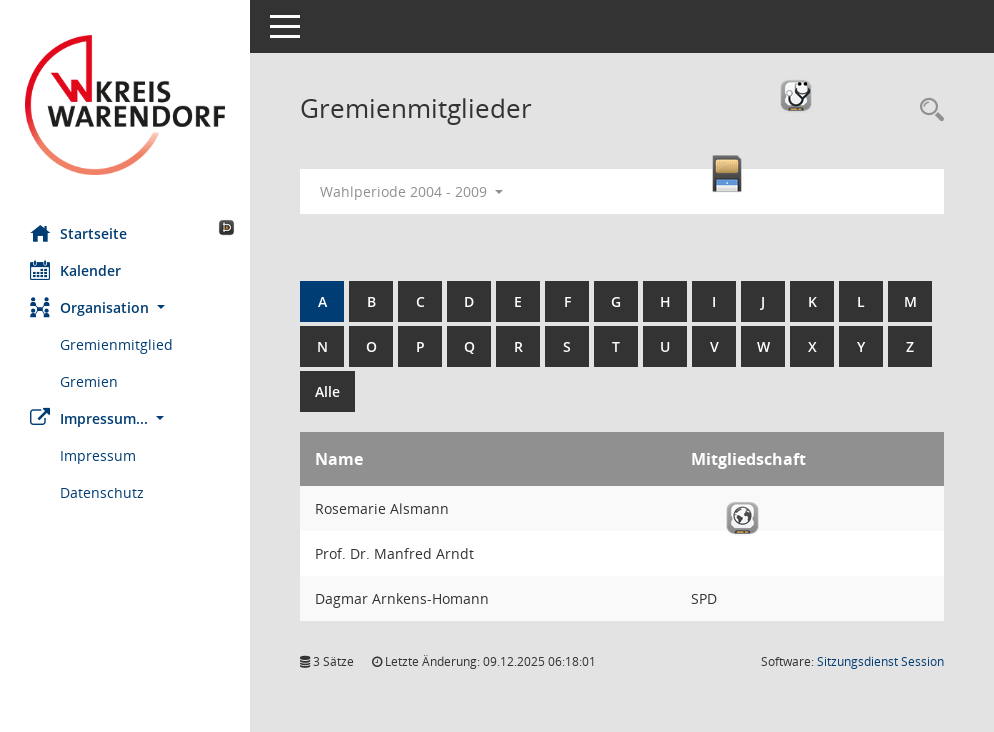  Describe the element at coordinates (742, 518) in the screenshot. I see `configure iSCSI network storage settings` at that location.